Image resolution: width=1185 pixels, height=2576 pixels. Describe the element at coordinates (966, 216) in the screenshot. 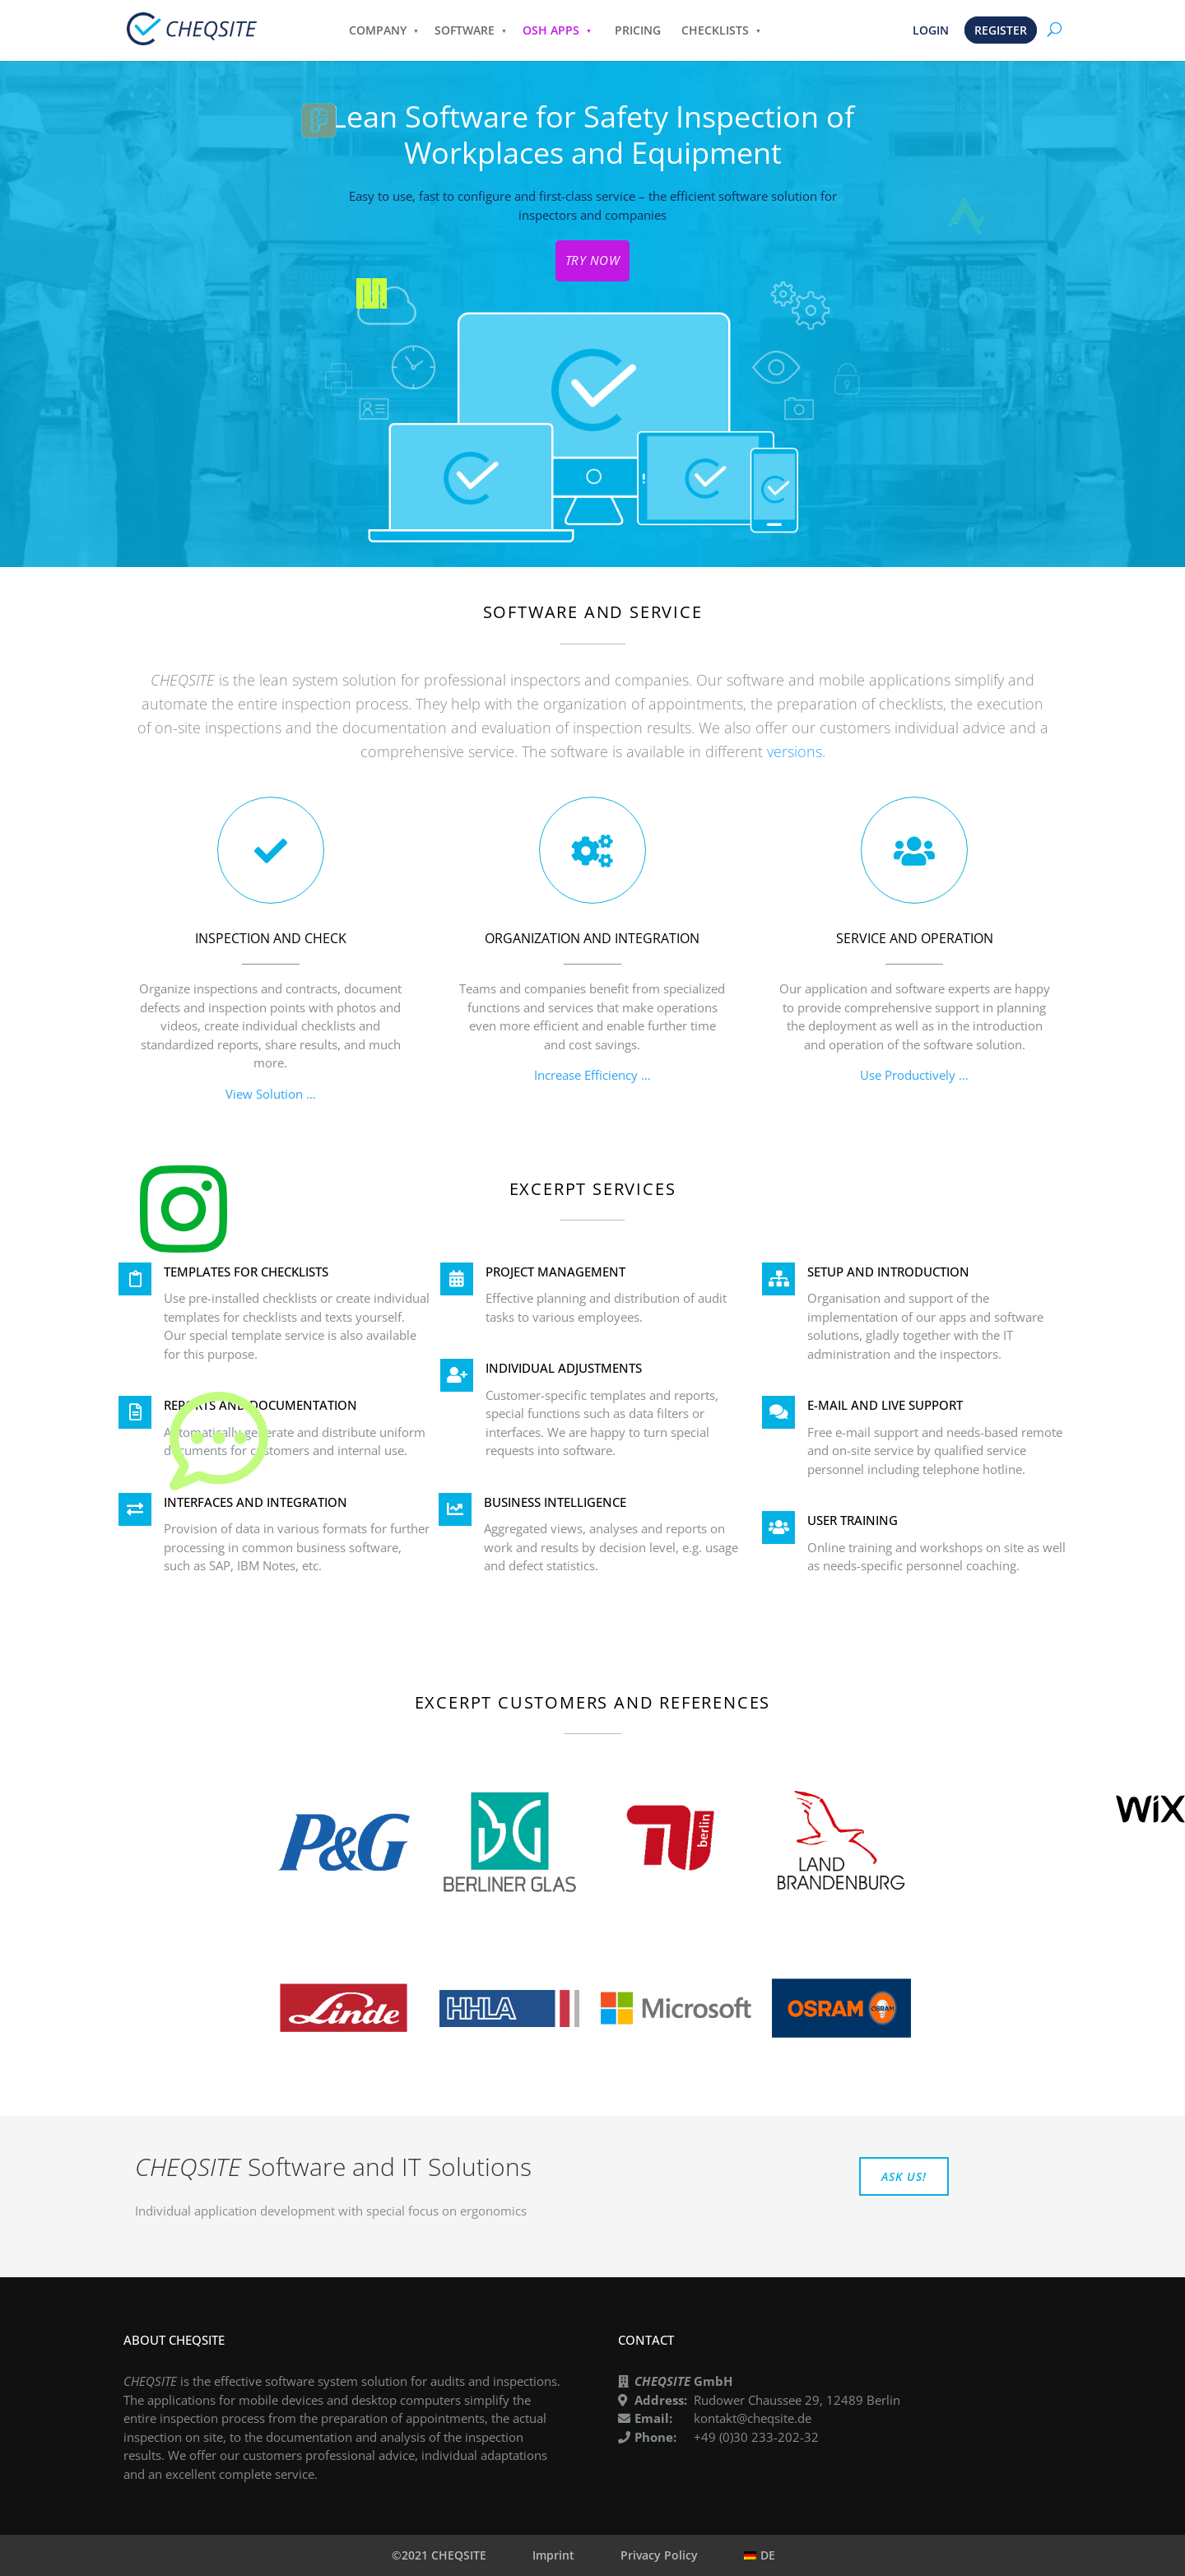

I see `think peaks brand logo` at that location.